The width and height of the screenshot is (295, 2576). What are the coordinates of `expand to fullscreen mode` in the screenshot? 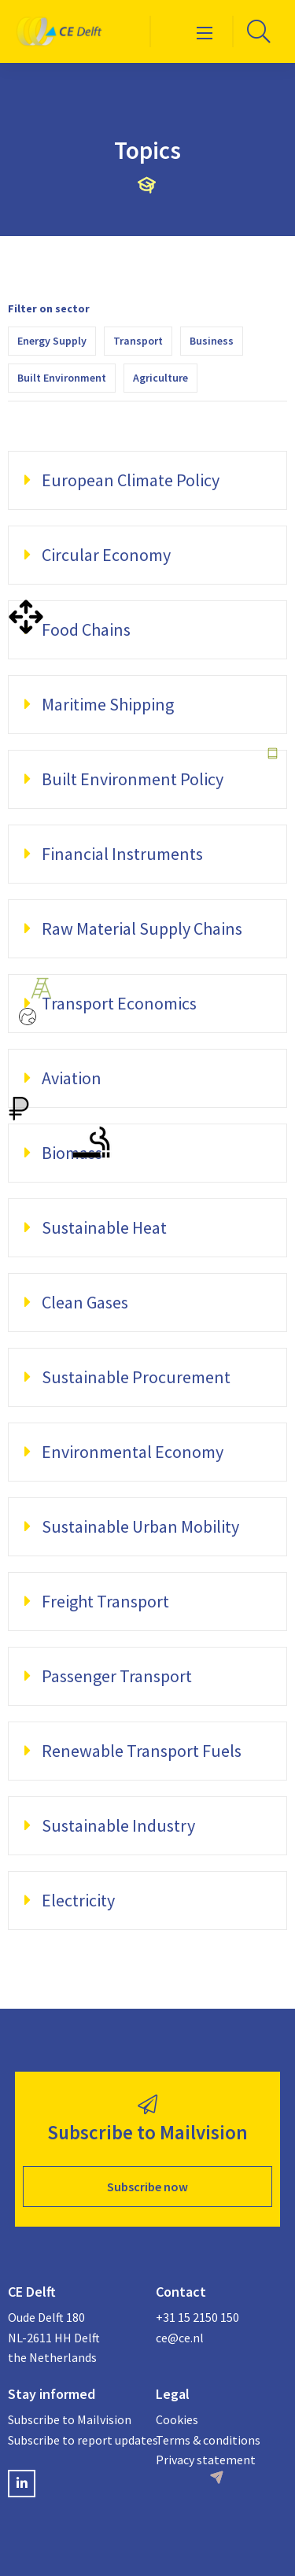 It's located at (26, 617).